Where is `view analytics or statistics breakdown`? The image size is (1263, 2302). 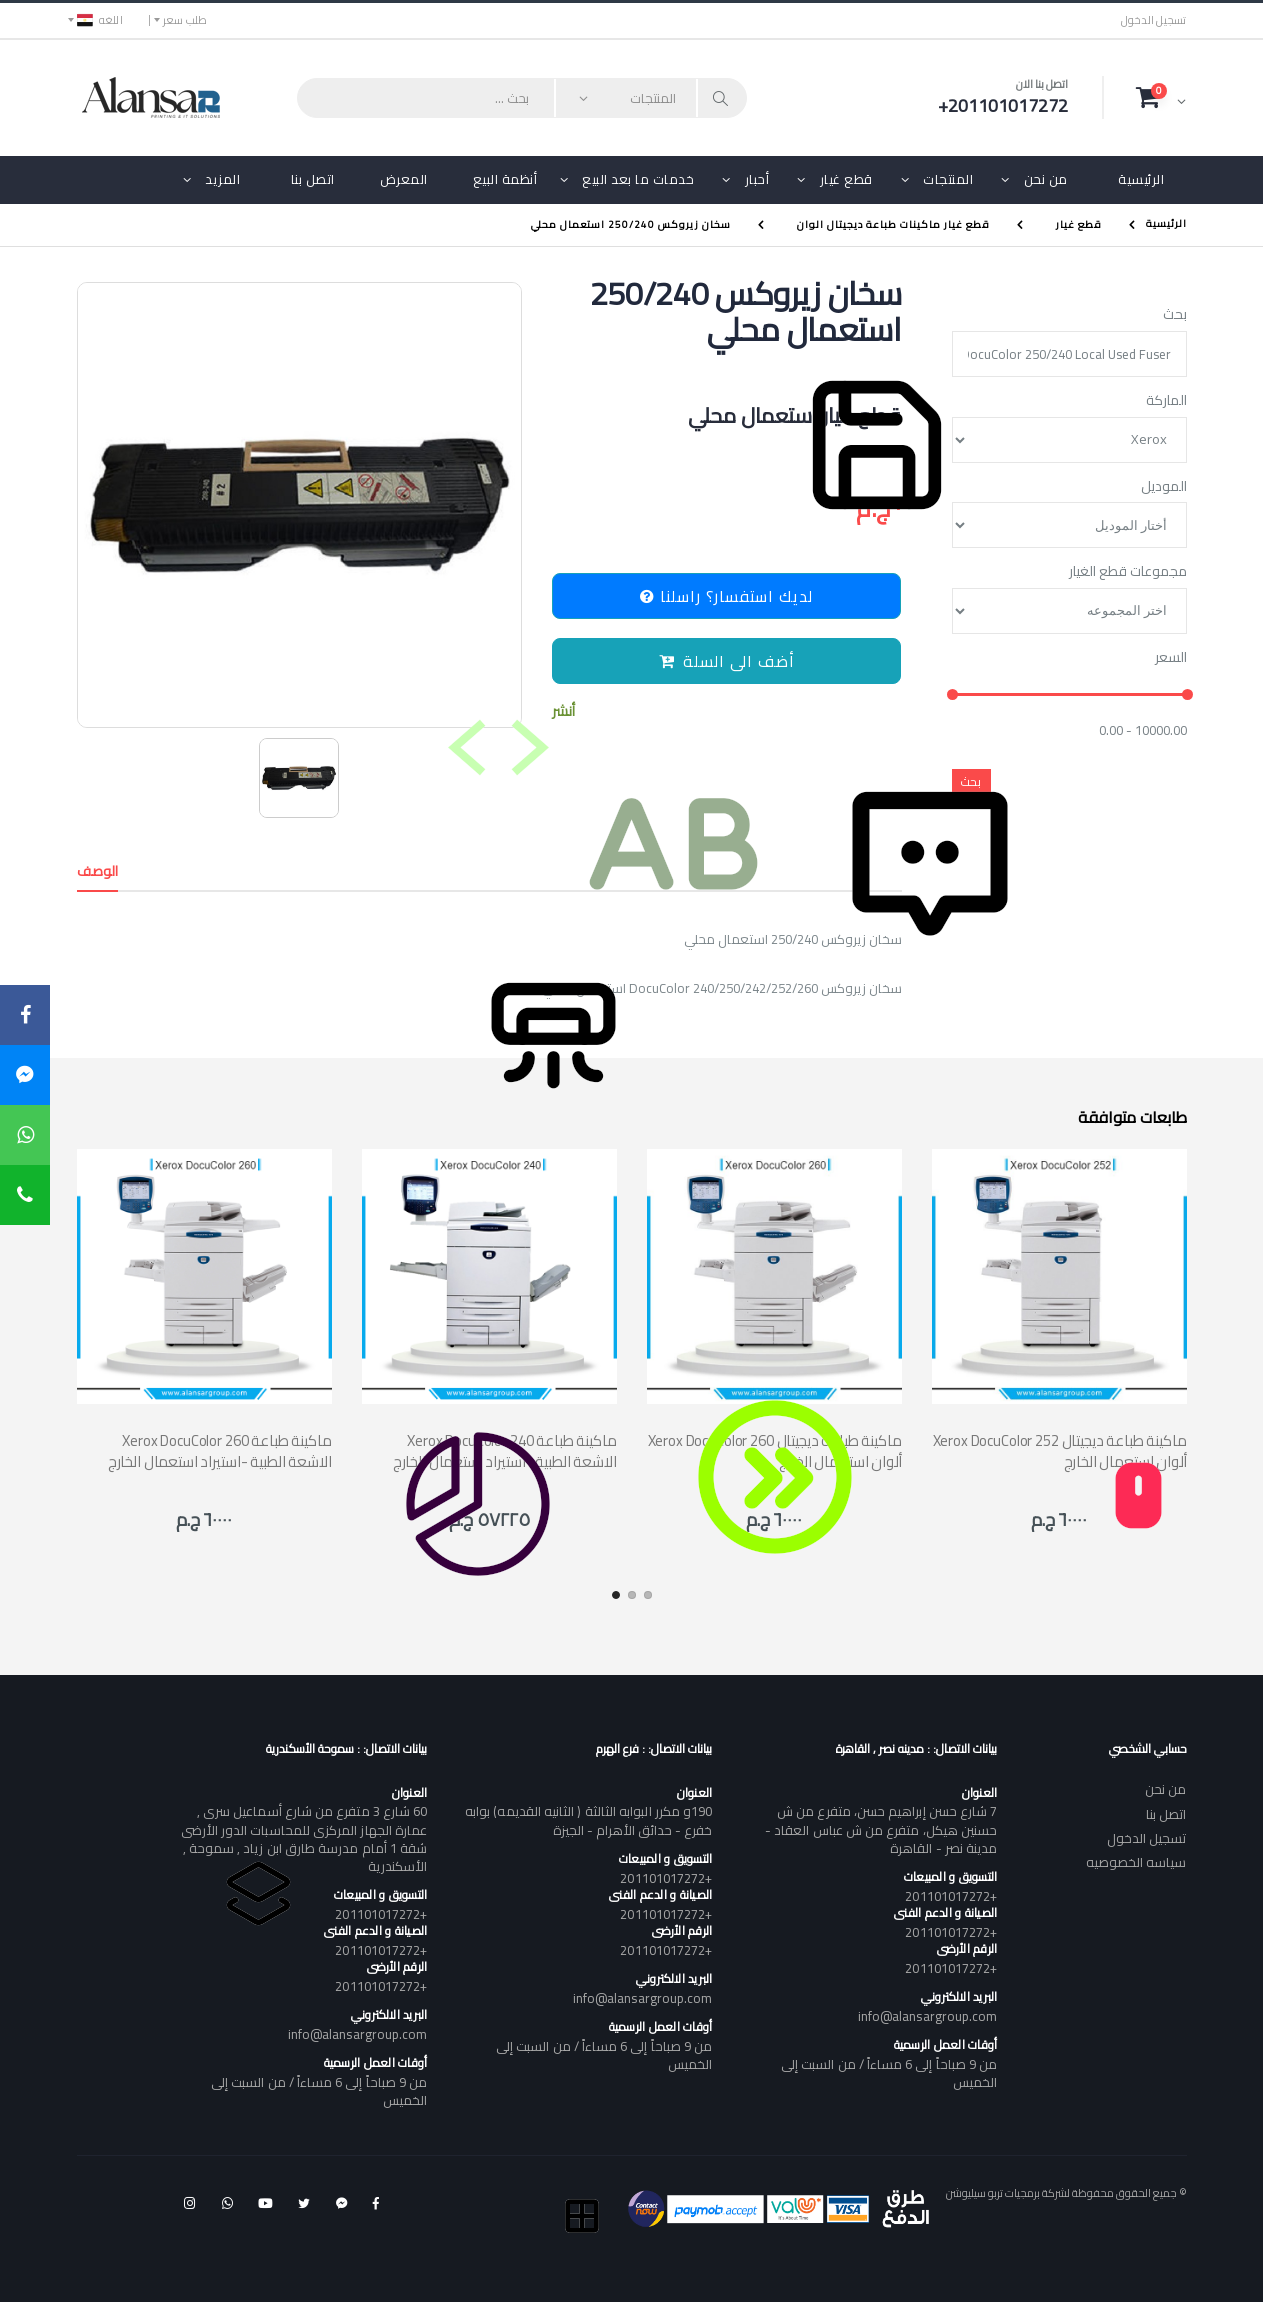 view analytics or statistics breakdown is located at coordinates (478, 1504).